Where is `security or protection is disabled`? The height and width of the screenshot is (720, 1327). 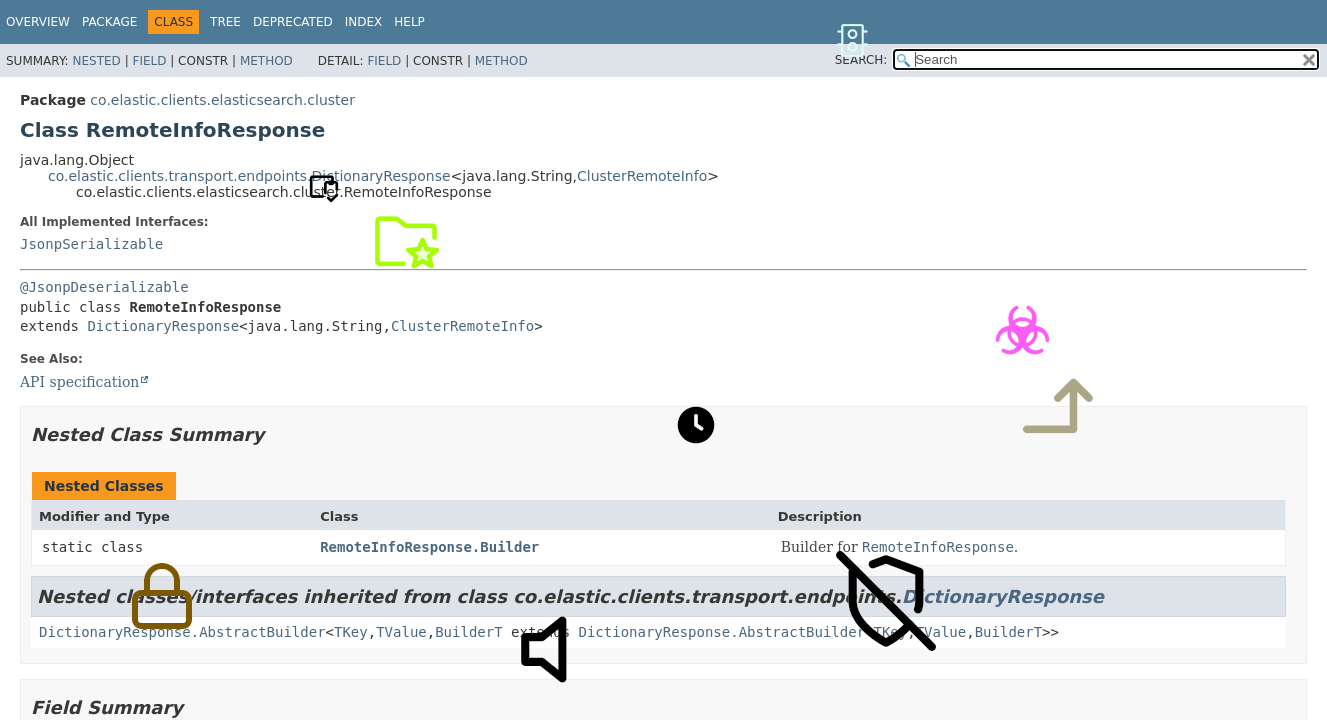 security or protection is disabled is located at coordinates (886, 601).